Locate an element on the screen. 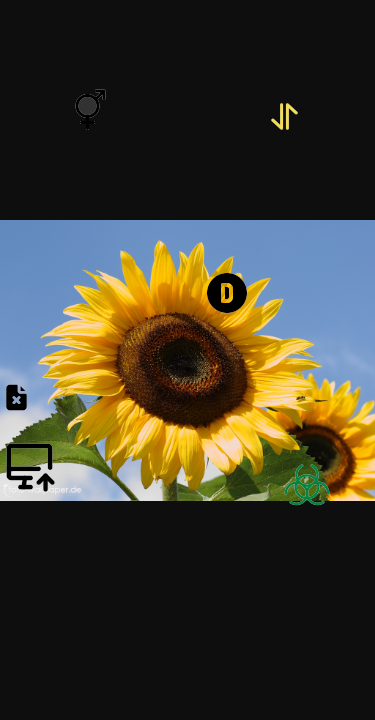 This screenshot has height=720, width=375. delete or remove a file is located at coordinates (16, 397).